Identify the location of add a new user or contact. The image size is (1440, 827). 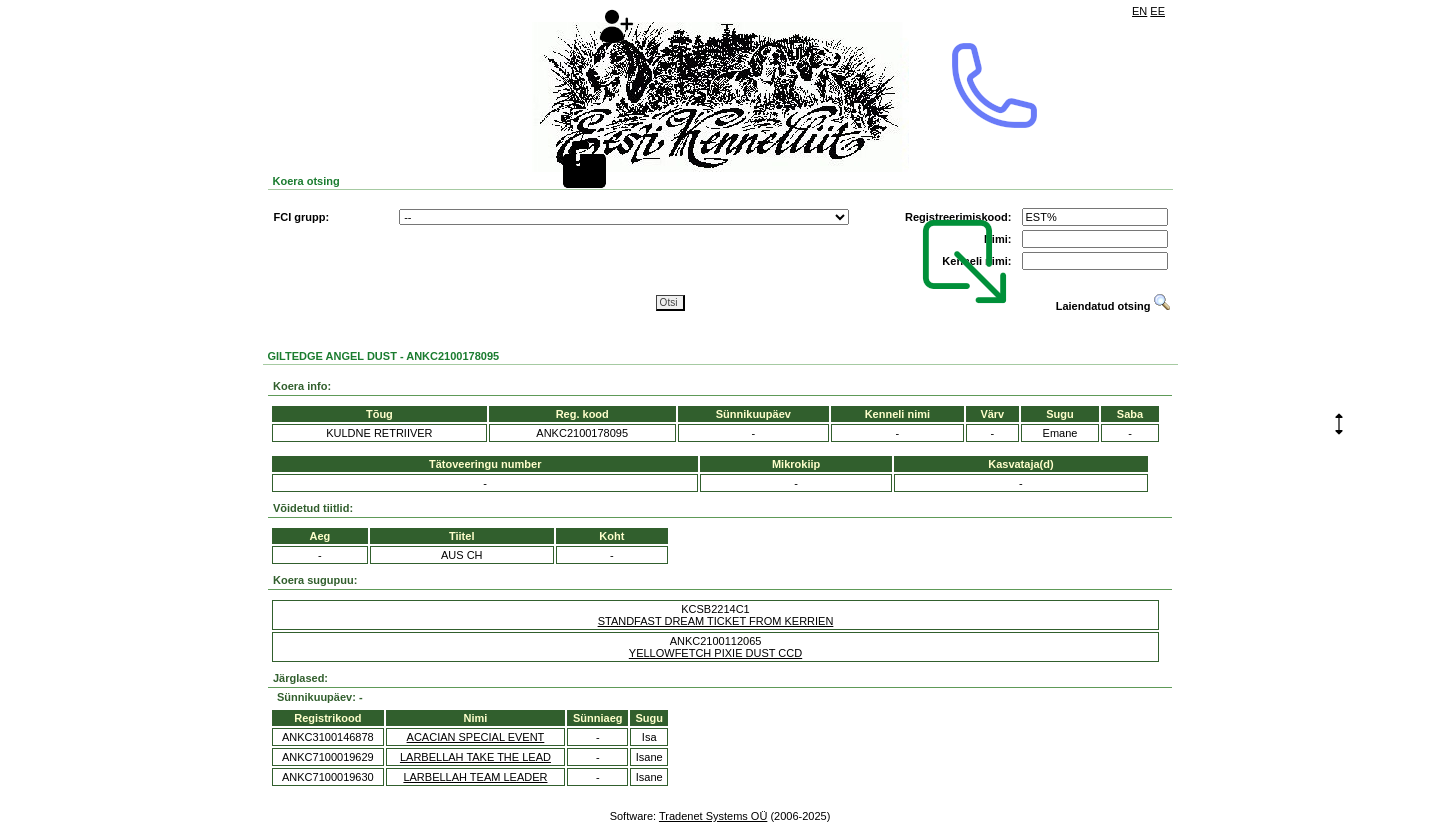
(616, 26).